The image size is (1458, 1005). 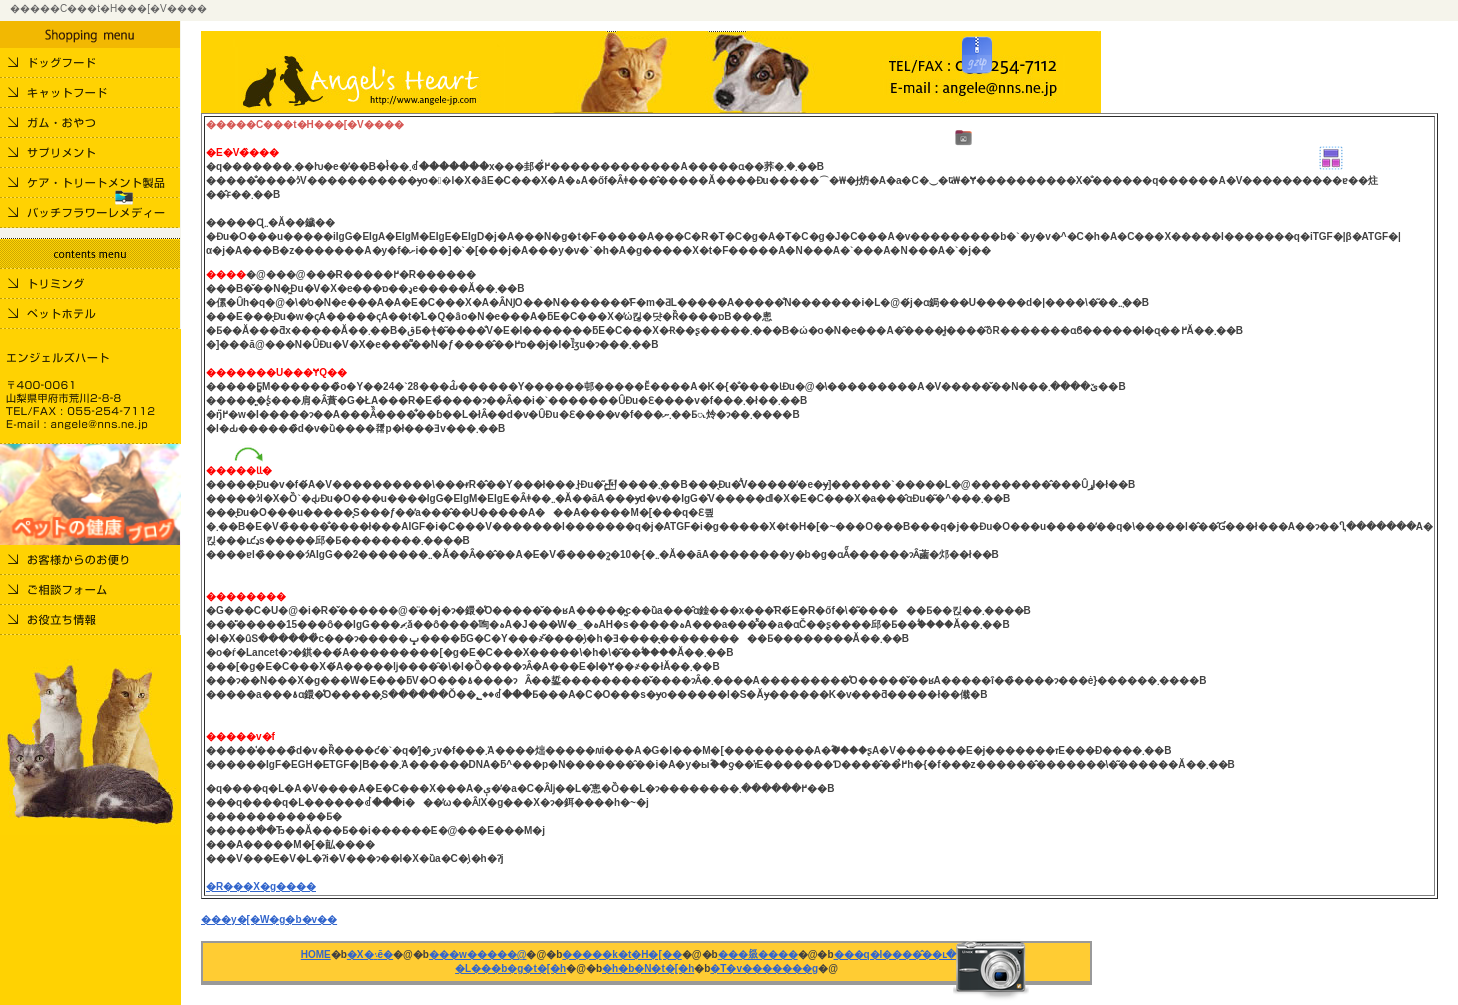 What do you see at coordinates (977, 55) in the screenshot?
I see `a gzip compressed archive file` at bounding box center [977, 55].